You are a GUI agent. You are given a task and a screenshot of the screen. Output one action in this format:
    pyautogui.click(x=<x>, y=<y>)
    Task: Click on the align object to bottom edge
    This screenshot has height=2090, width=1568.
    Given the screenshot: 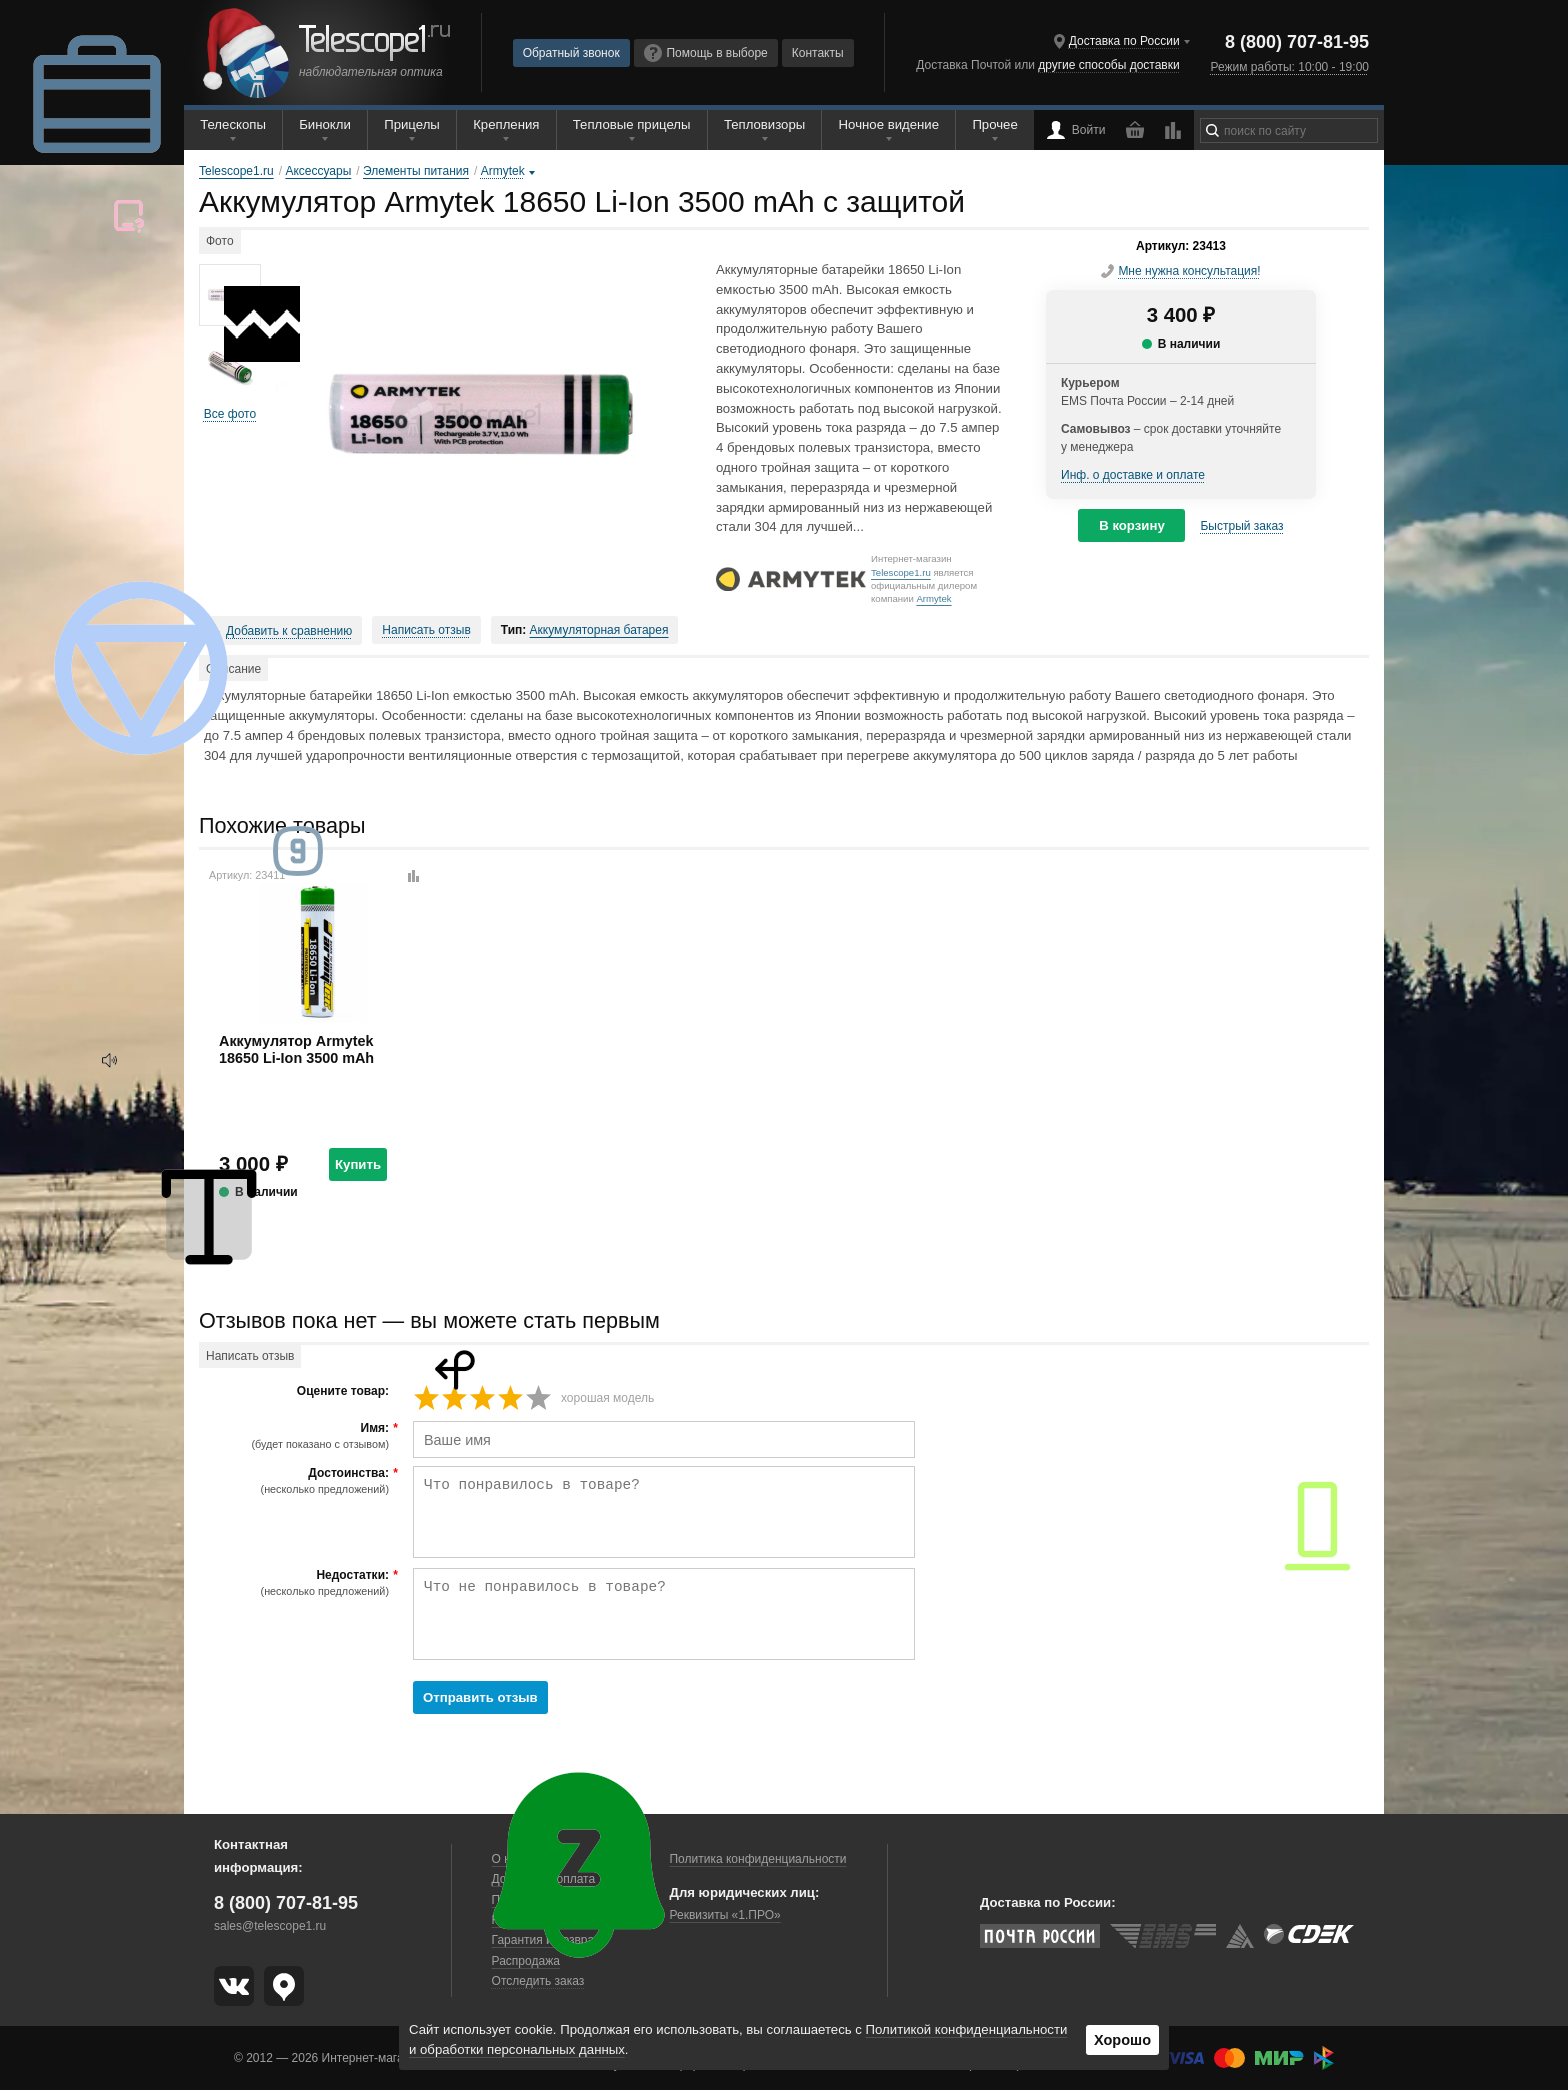 What is the action you would take?
    pyautogui.click(x=1317, y=1524)
    